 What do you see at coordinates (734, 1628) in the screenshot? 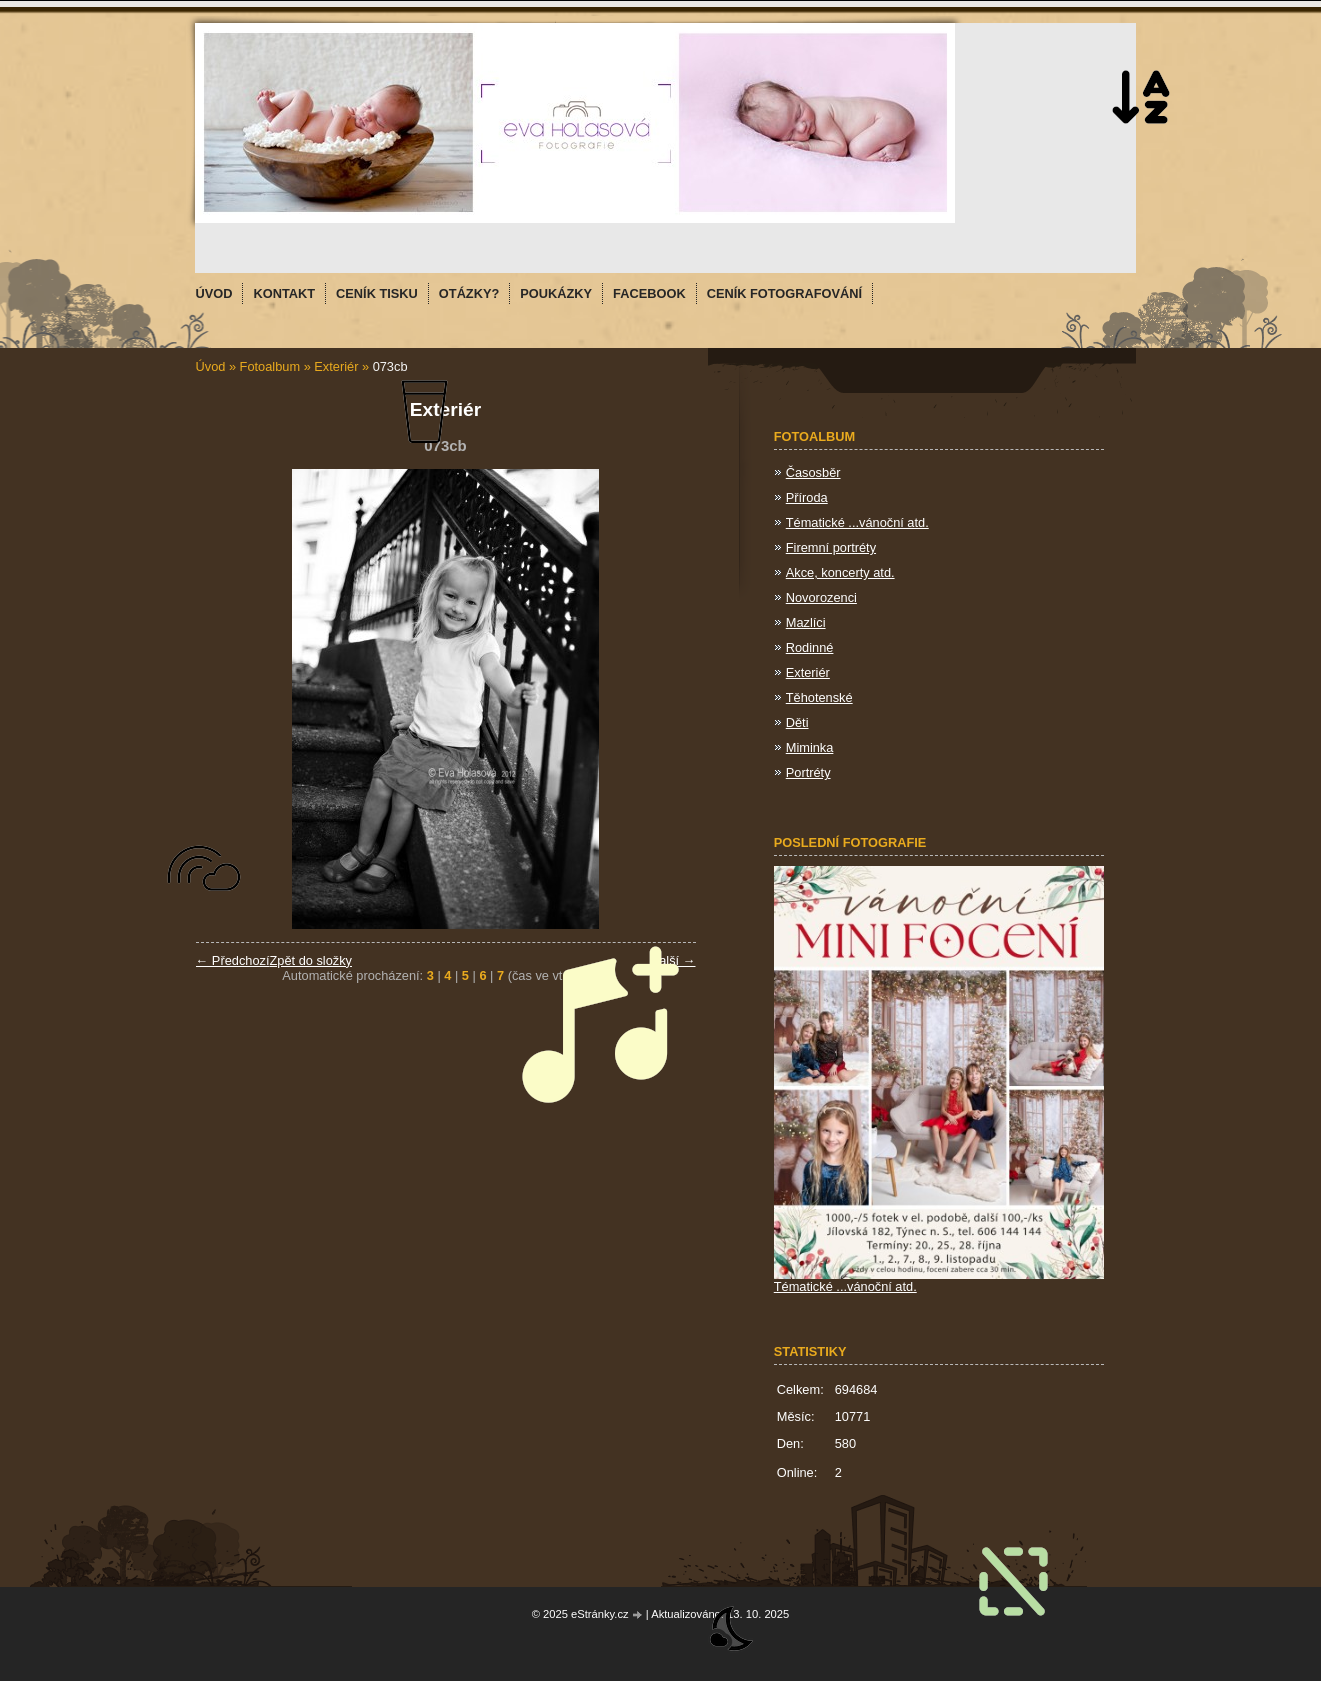
I see `toggle dark mode or night theme` at bounding box center [734, 1628].